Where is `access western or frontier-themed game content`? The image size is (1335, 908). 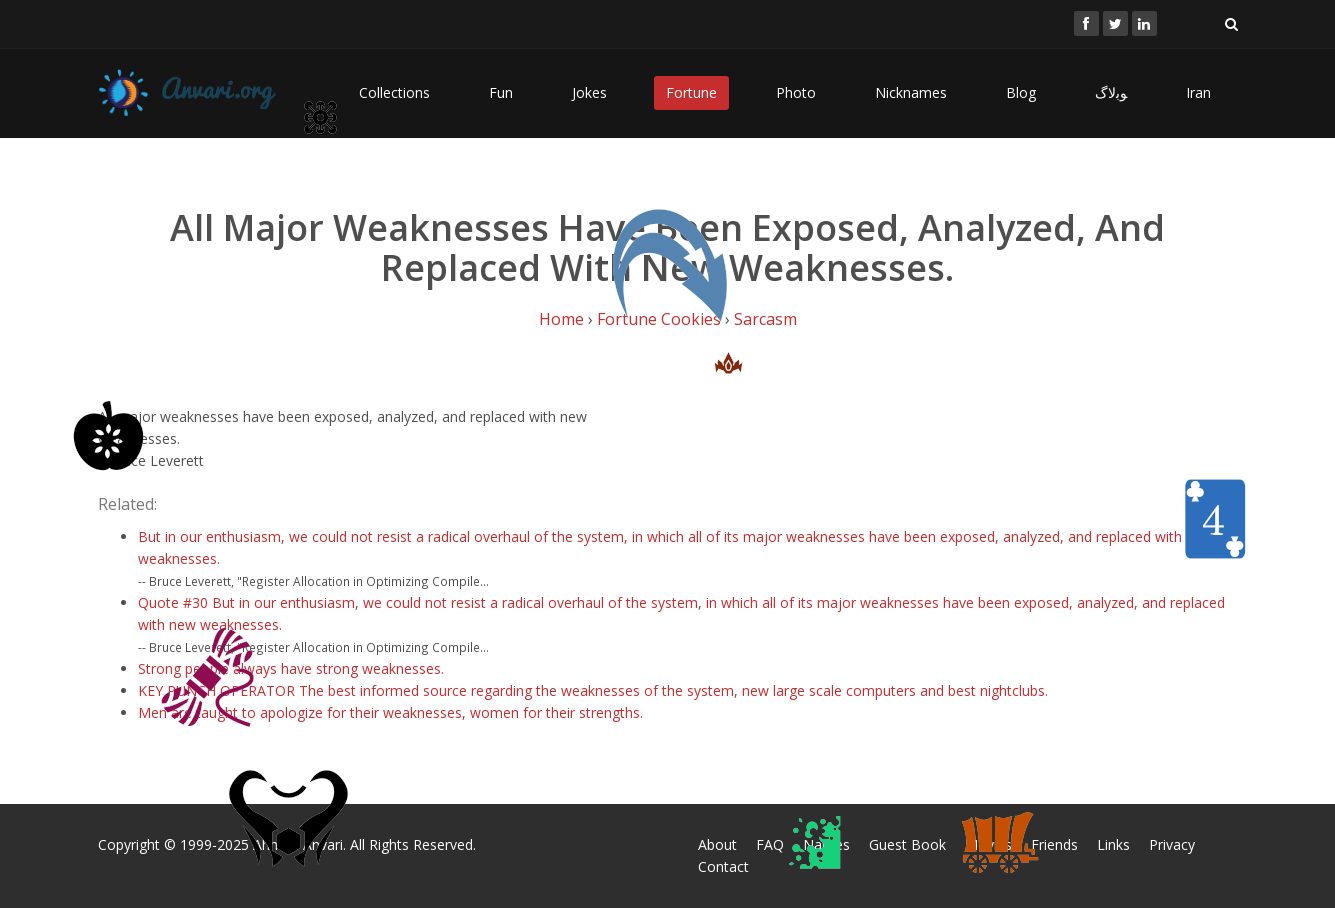 access western or frontier-themed game content is located at coordinates (1000, 835).